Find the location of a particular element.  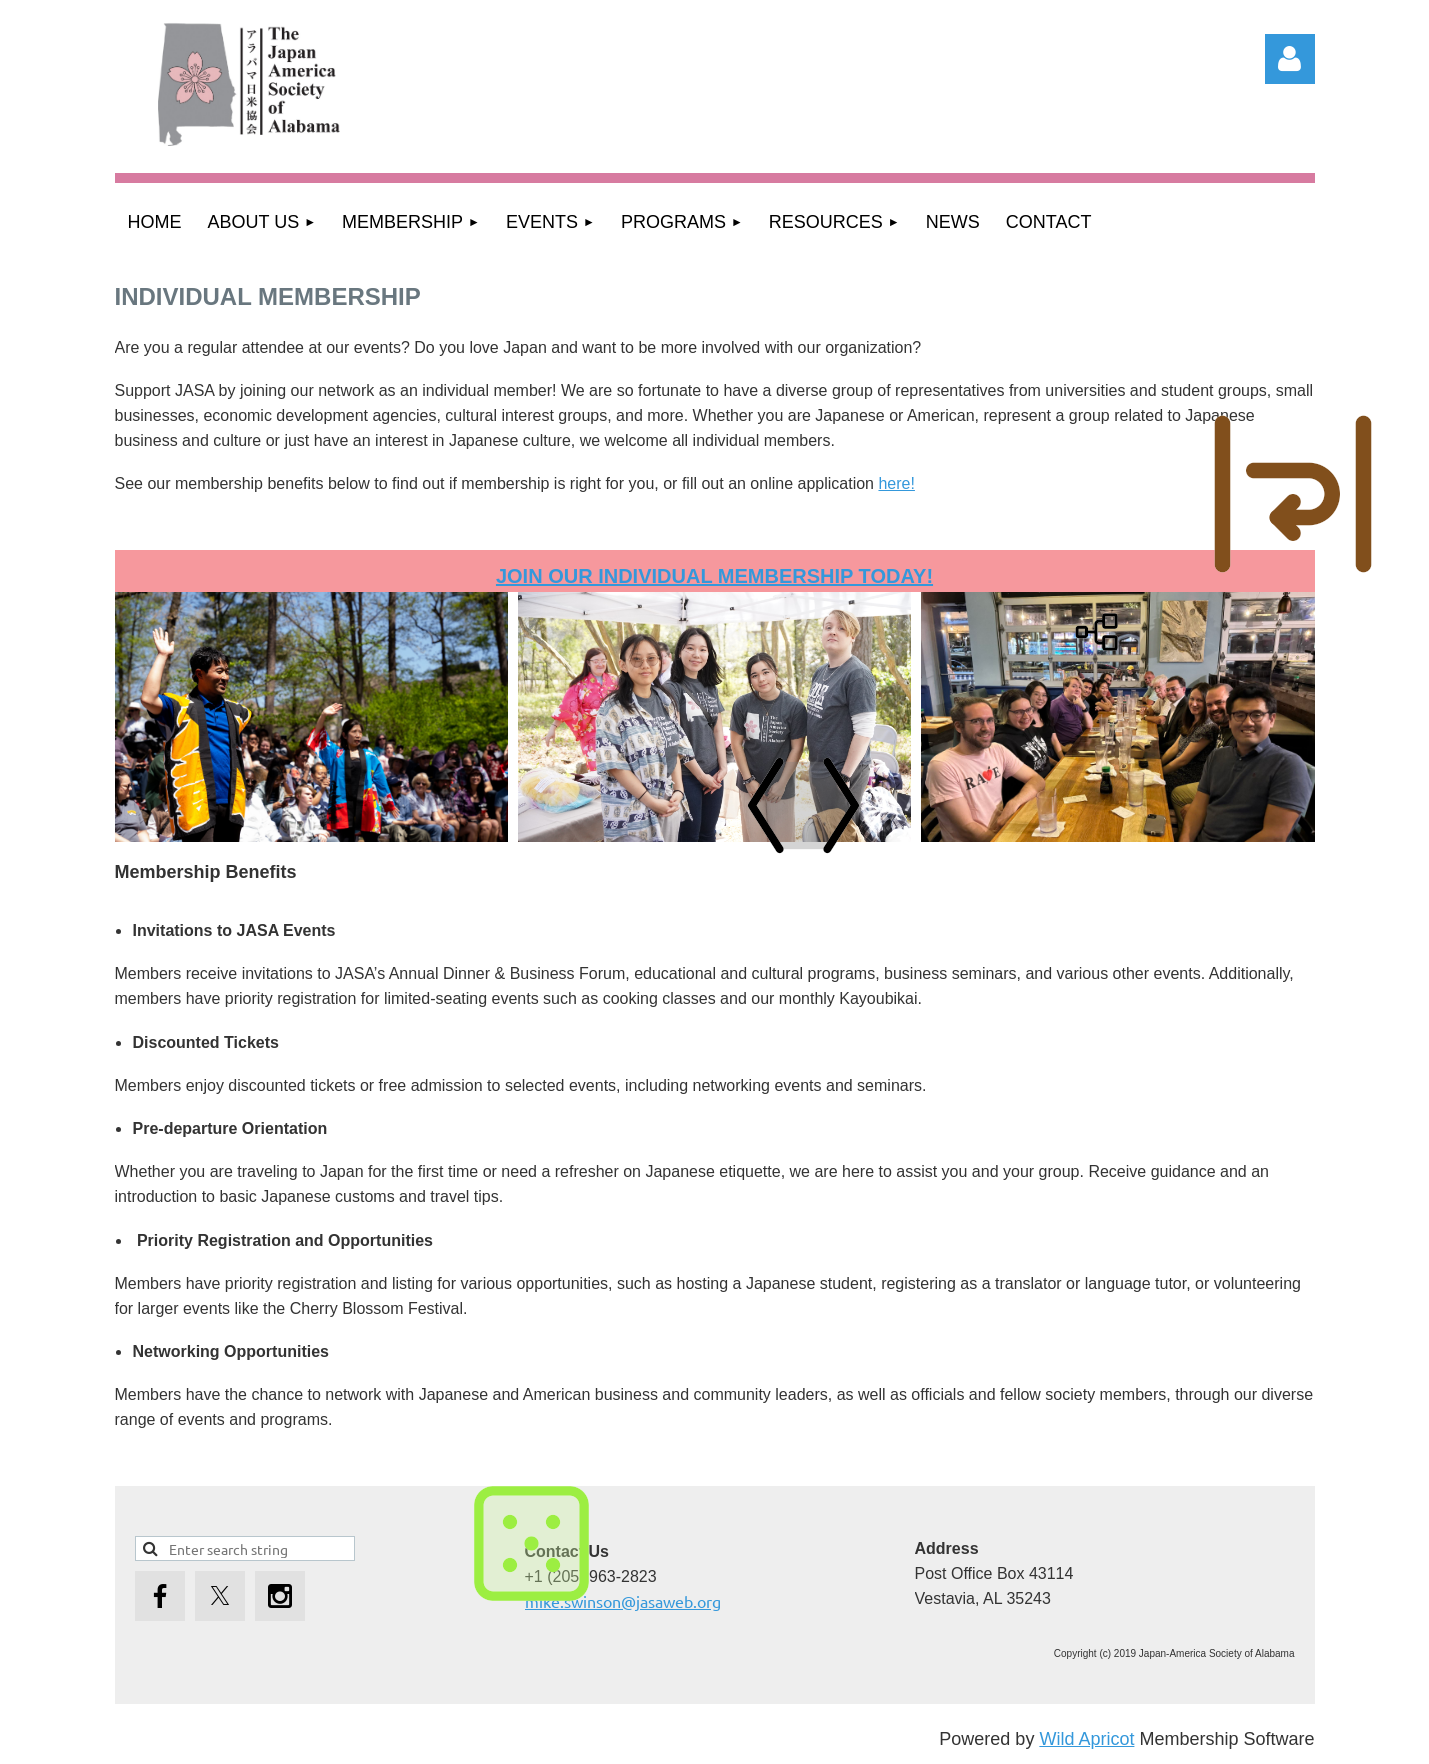

wrap text to column width is located at coordinates (1293, 494).